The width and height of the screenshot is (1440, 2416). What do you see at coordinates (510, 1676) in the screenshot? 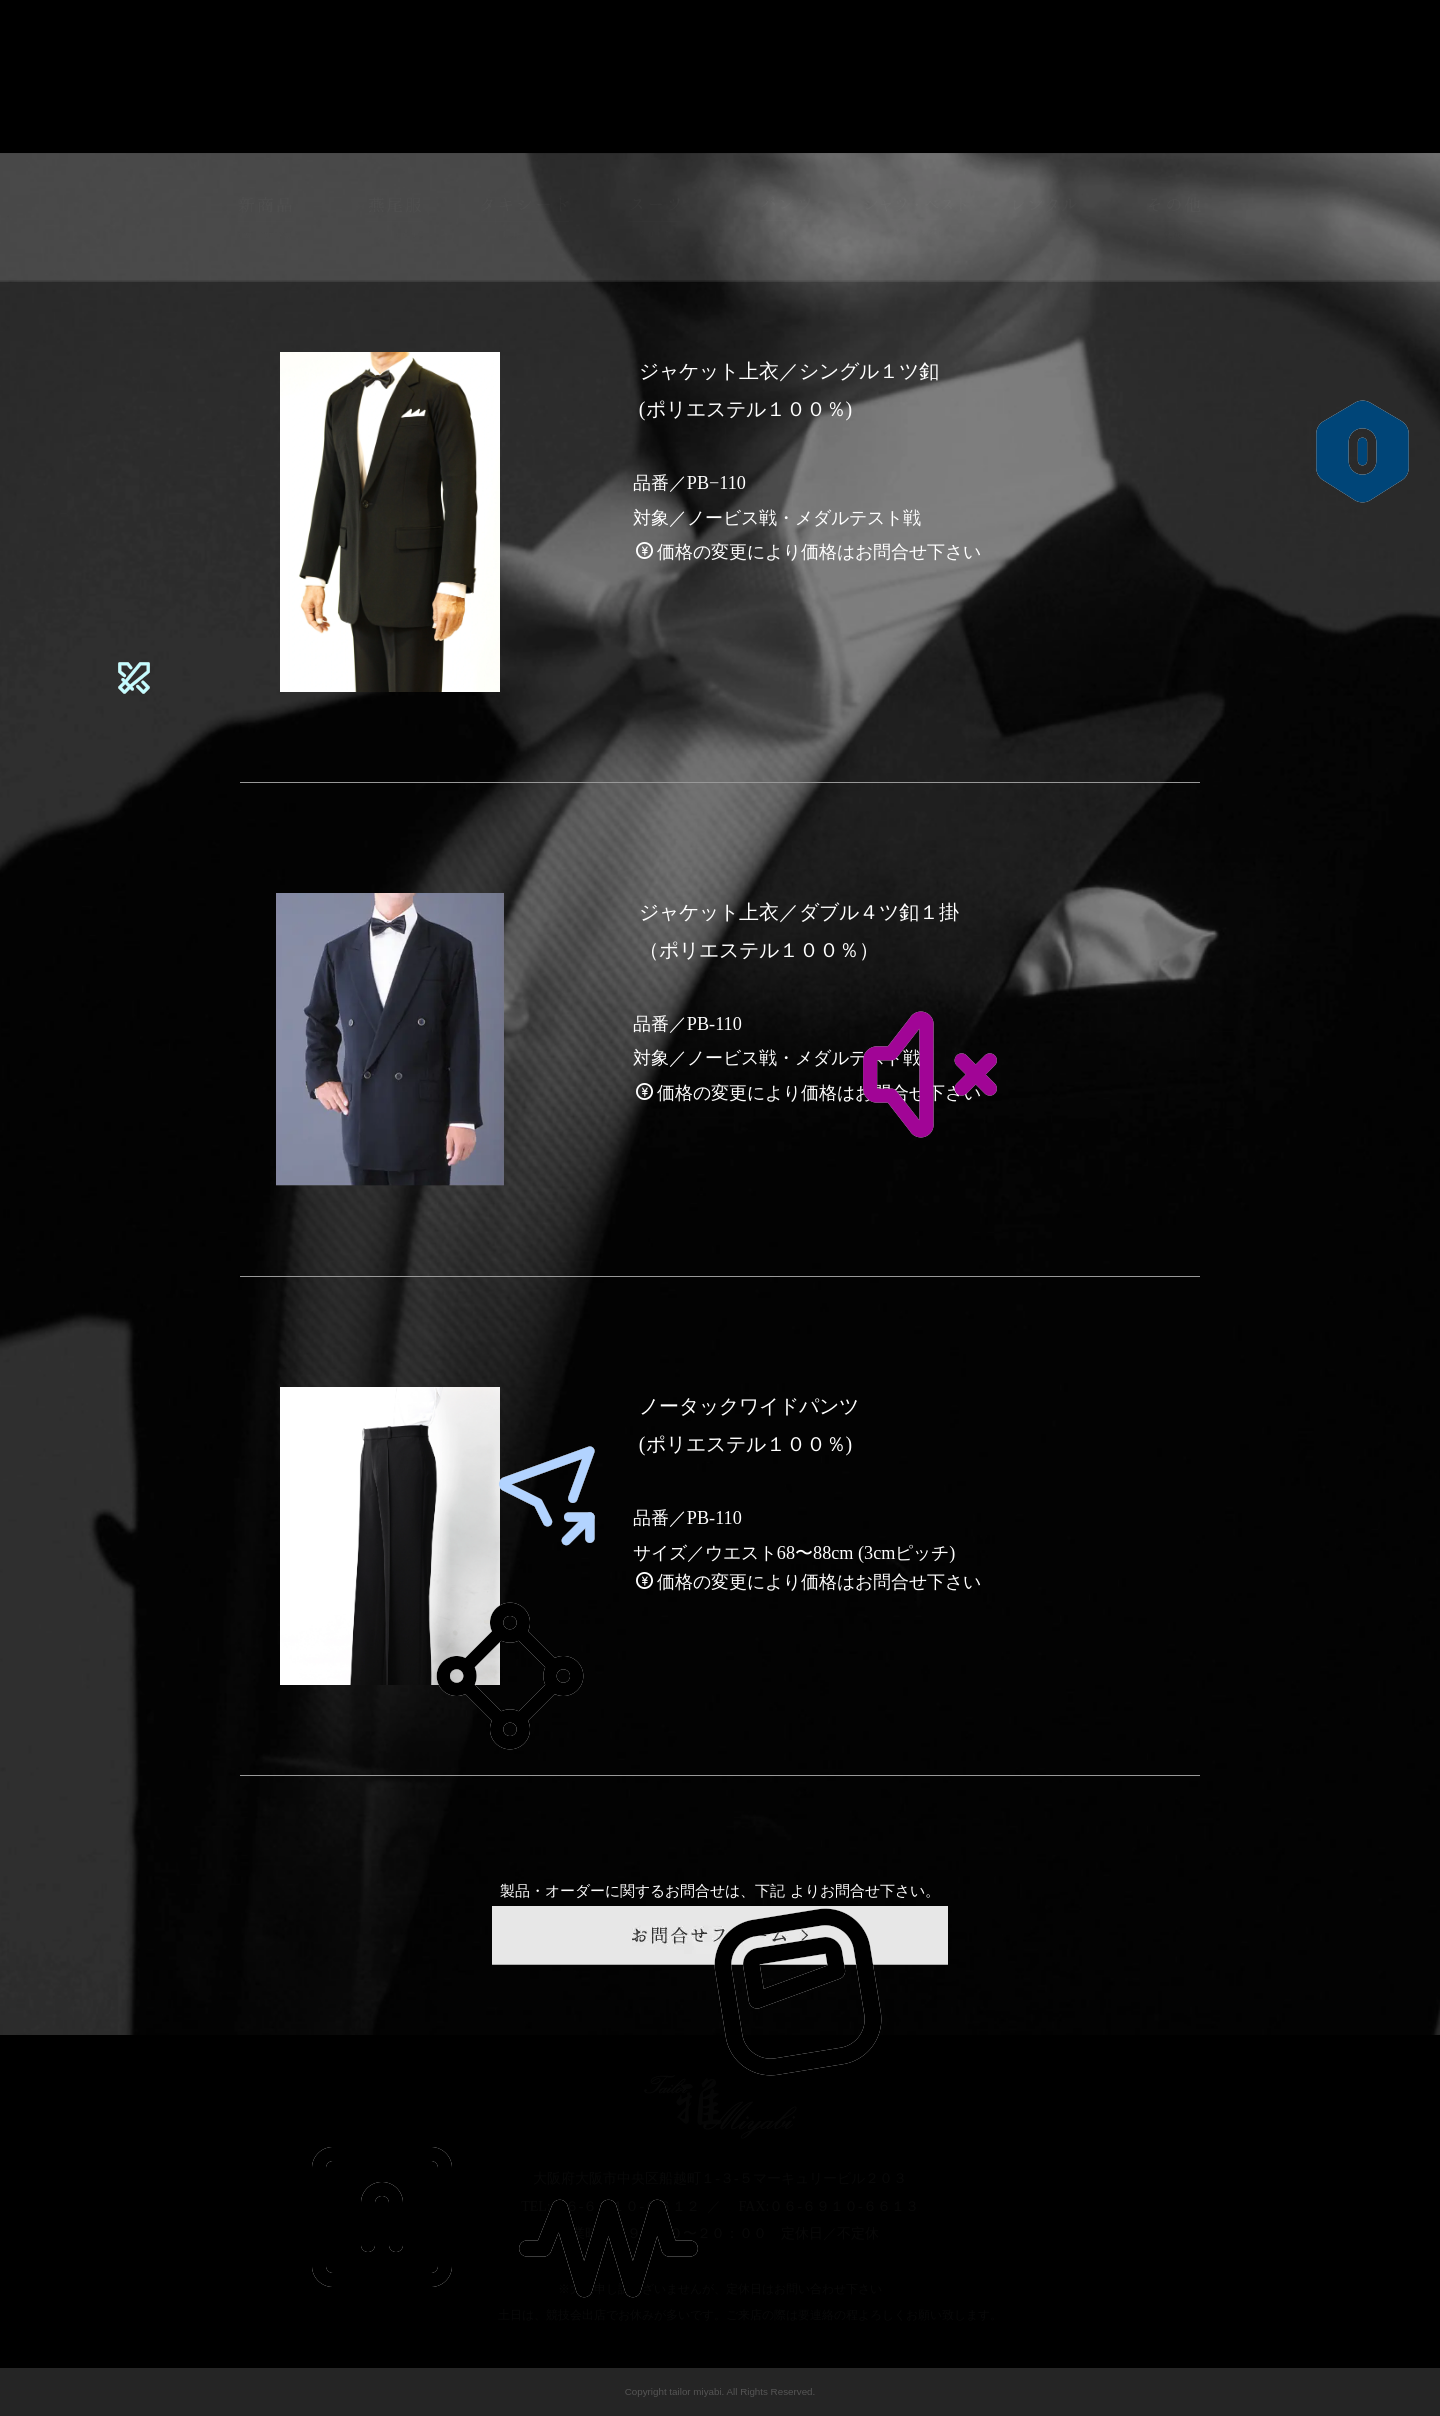
I see `view ring network topology` at bounding box center [510, 1676].